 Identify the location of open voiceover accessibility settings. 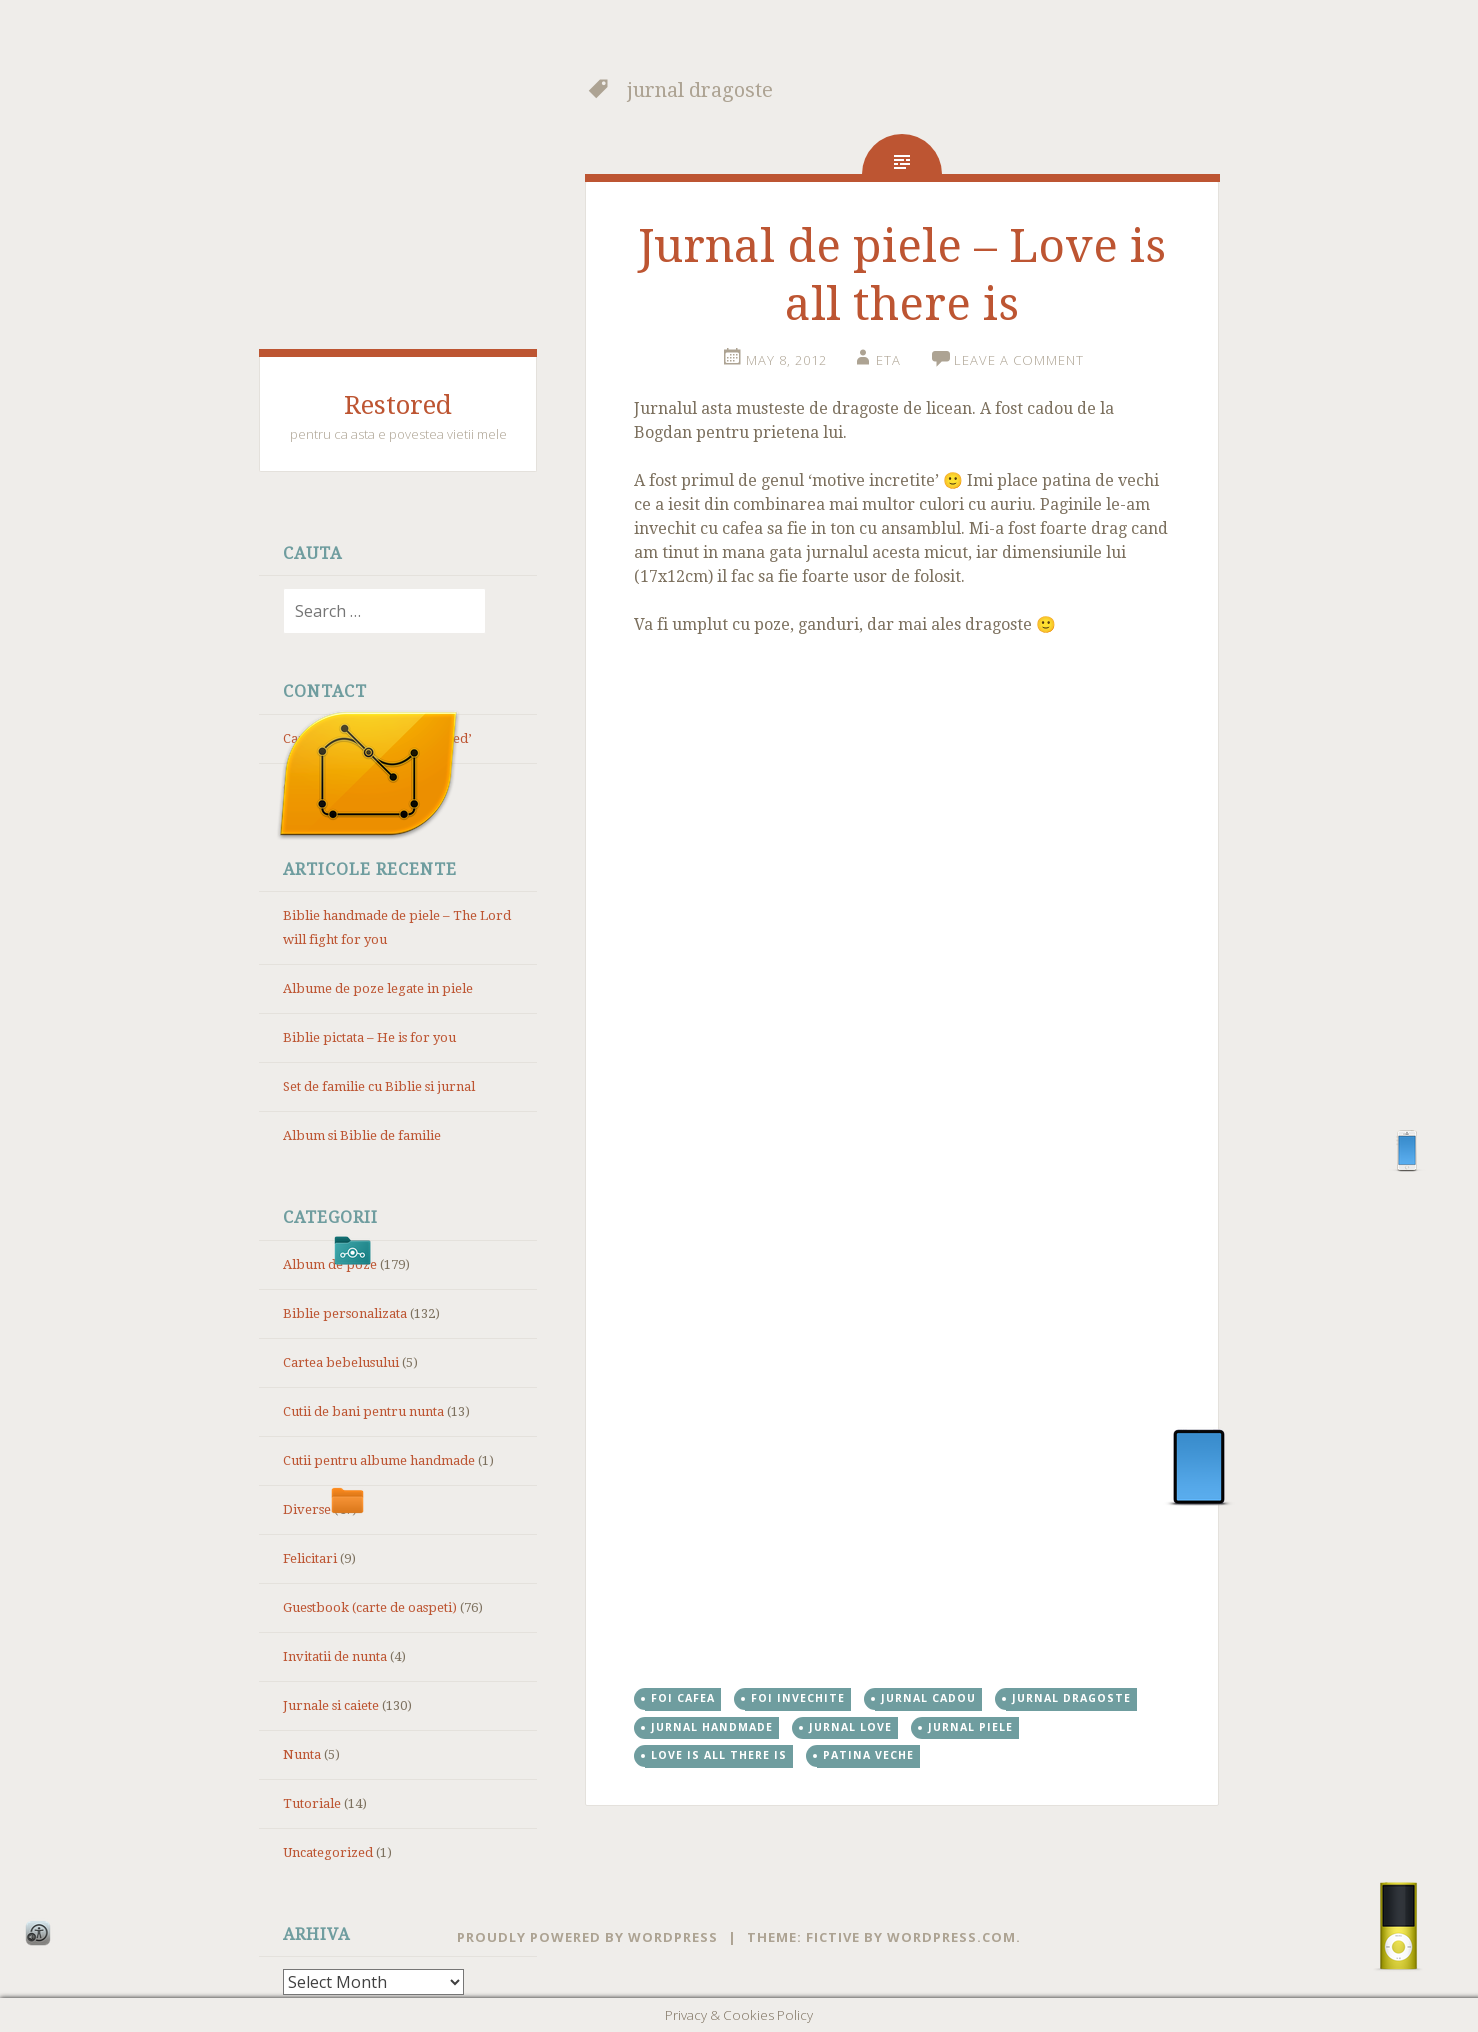
(38, 1933).